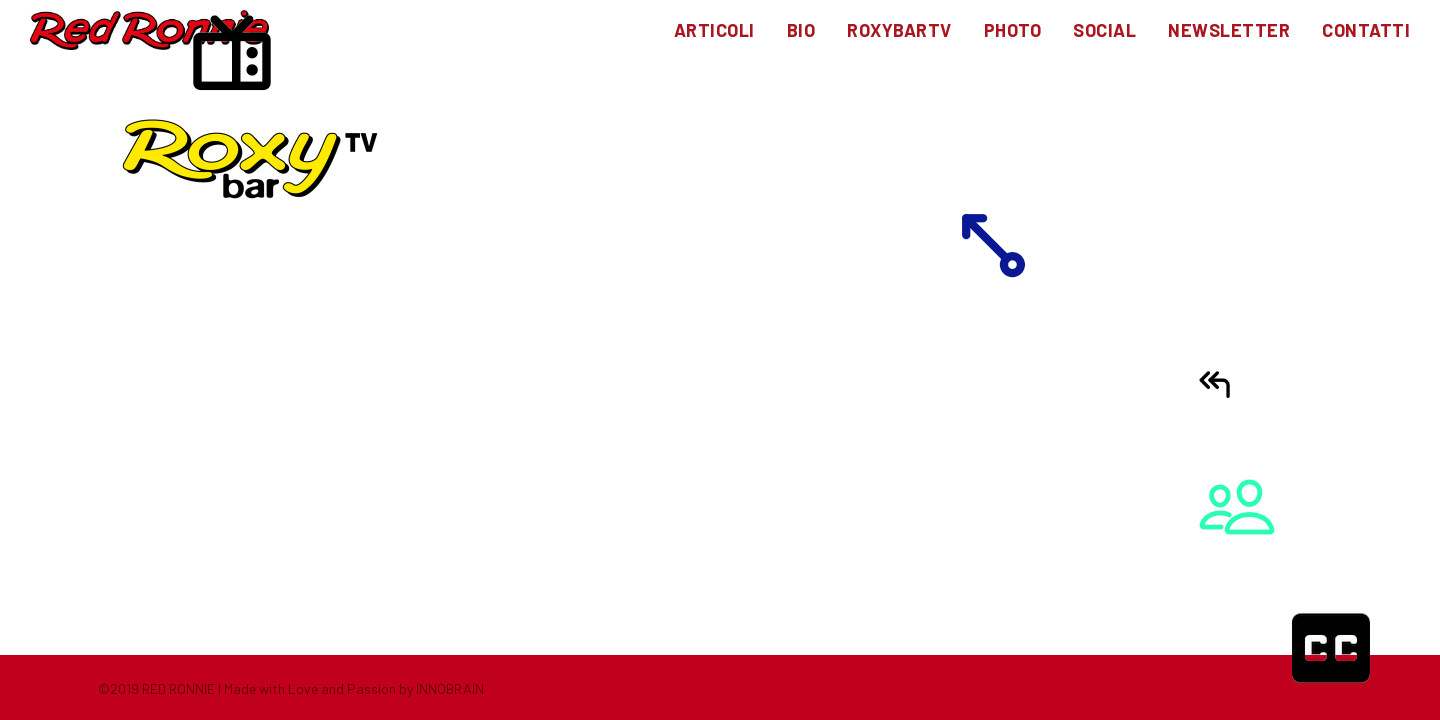 The height and width of the screenshot is (720, 1440). What do you see at coordinates (1237, 507) in the screenshot?
I see `view contacts or friends list` at bounding box center [1237, 507].